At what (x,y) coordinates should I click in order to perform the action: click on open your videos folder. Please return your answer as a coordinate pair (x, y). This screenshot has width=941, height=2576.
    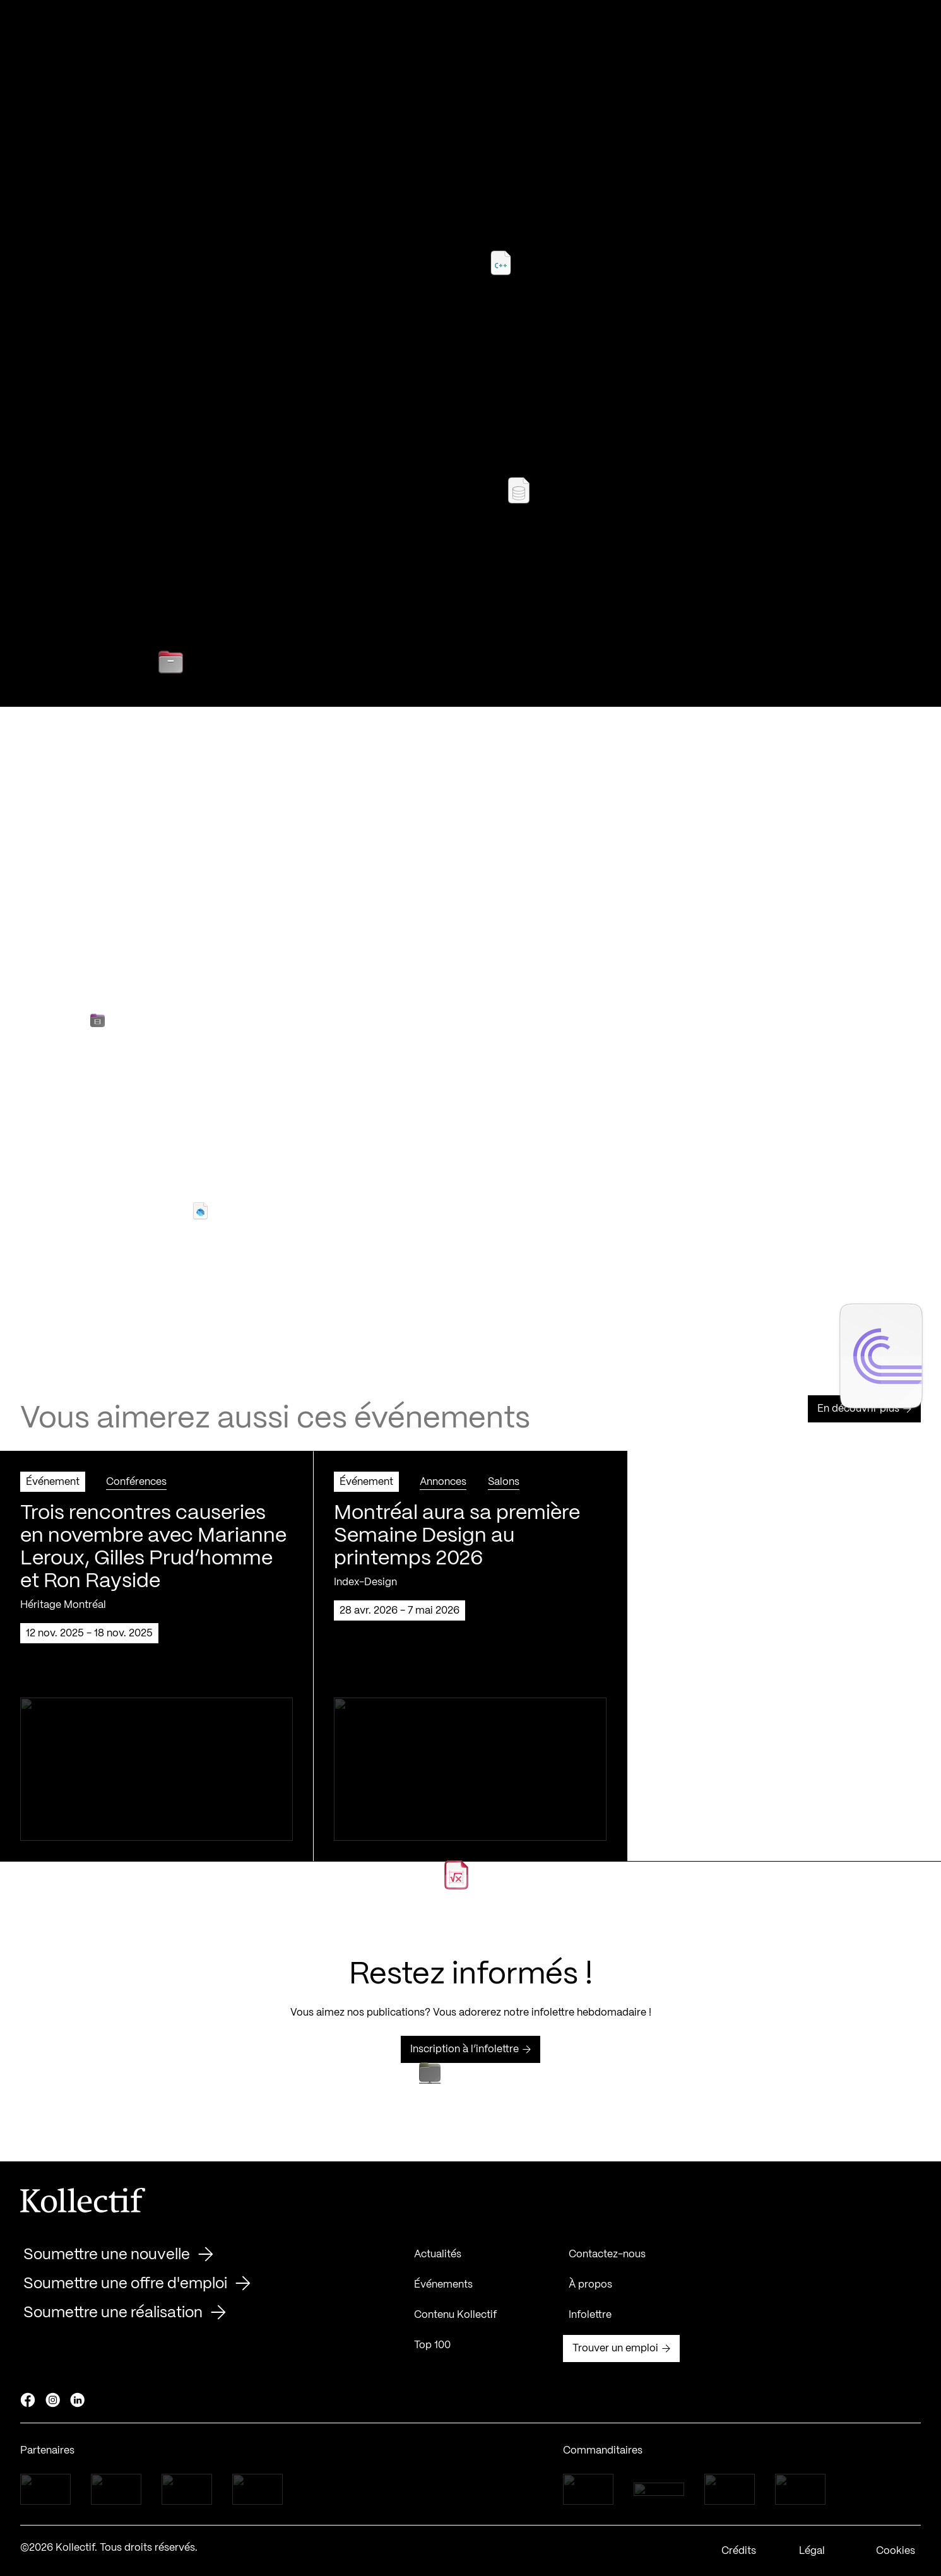
    Looking at the image, I should click on (97, 1020).